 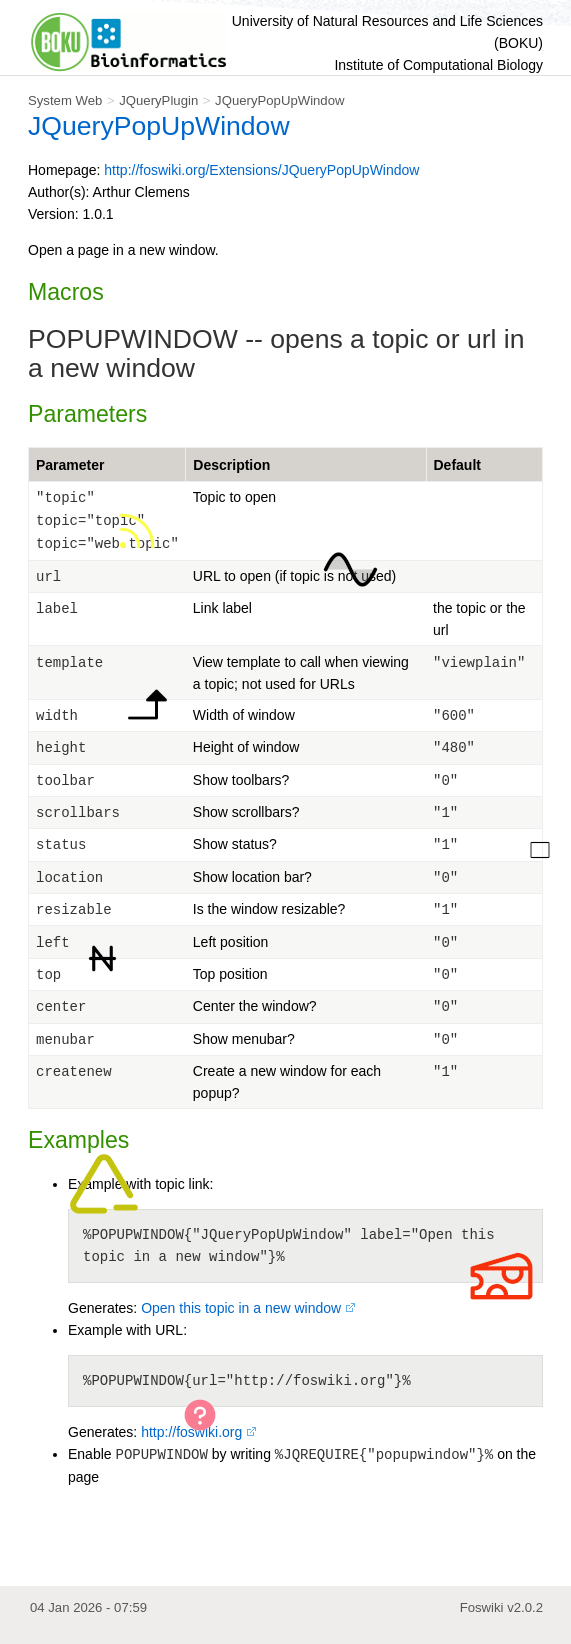 What do you see at coordinates (149, 706) in the screenshot?
I see `redirect or forward content upward` at bounding box center [149, 706].